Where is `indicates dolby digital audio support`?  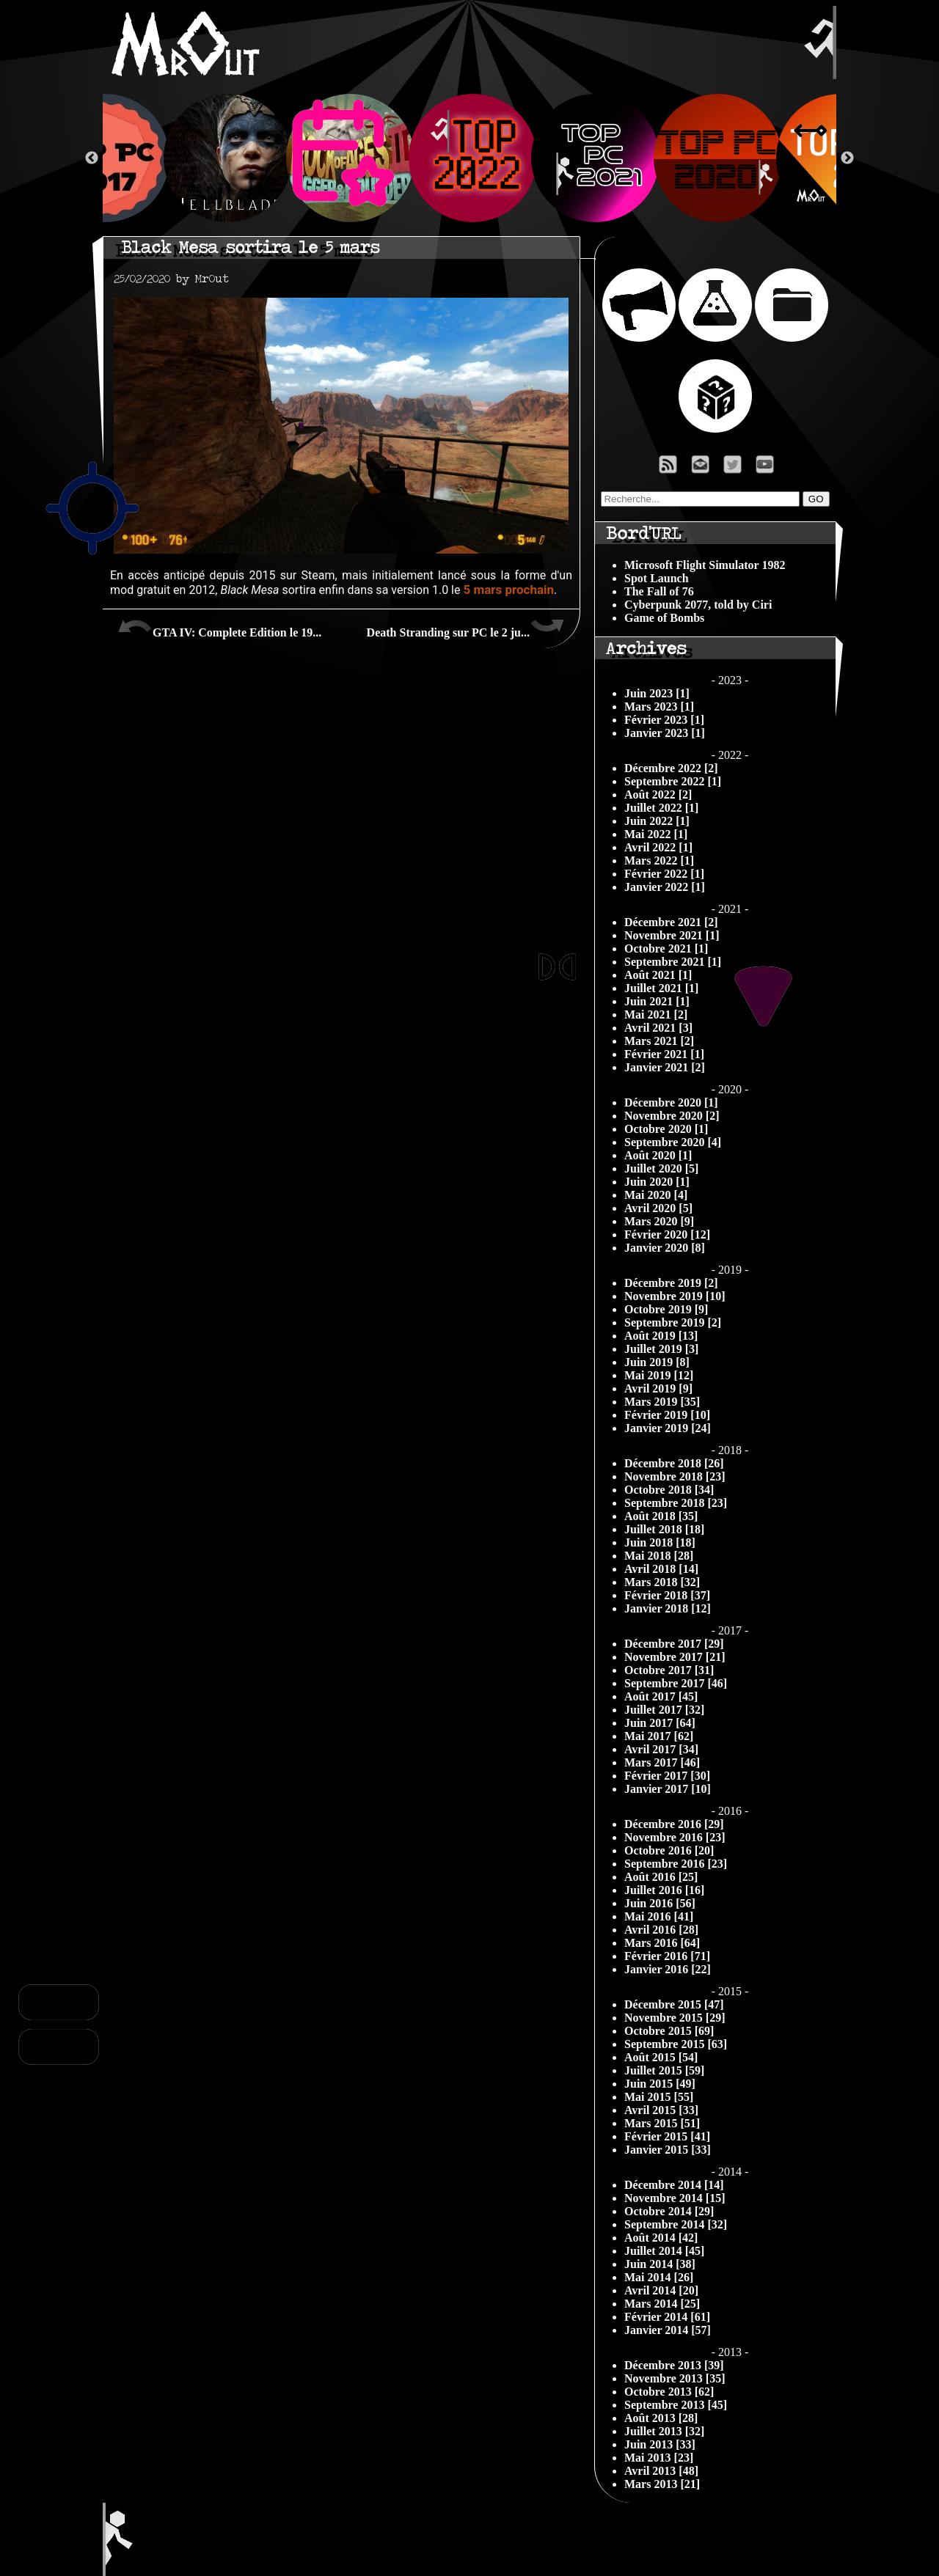
indicates dolby digital audio support is located at coordinates (557, 966).